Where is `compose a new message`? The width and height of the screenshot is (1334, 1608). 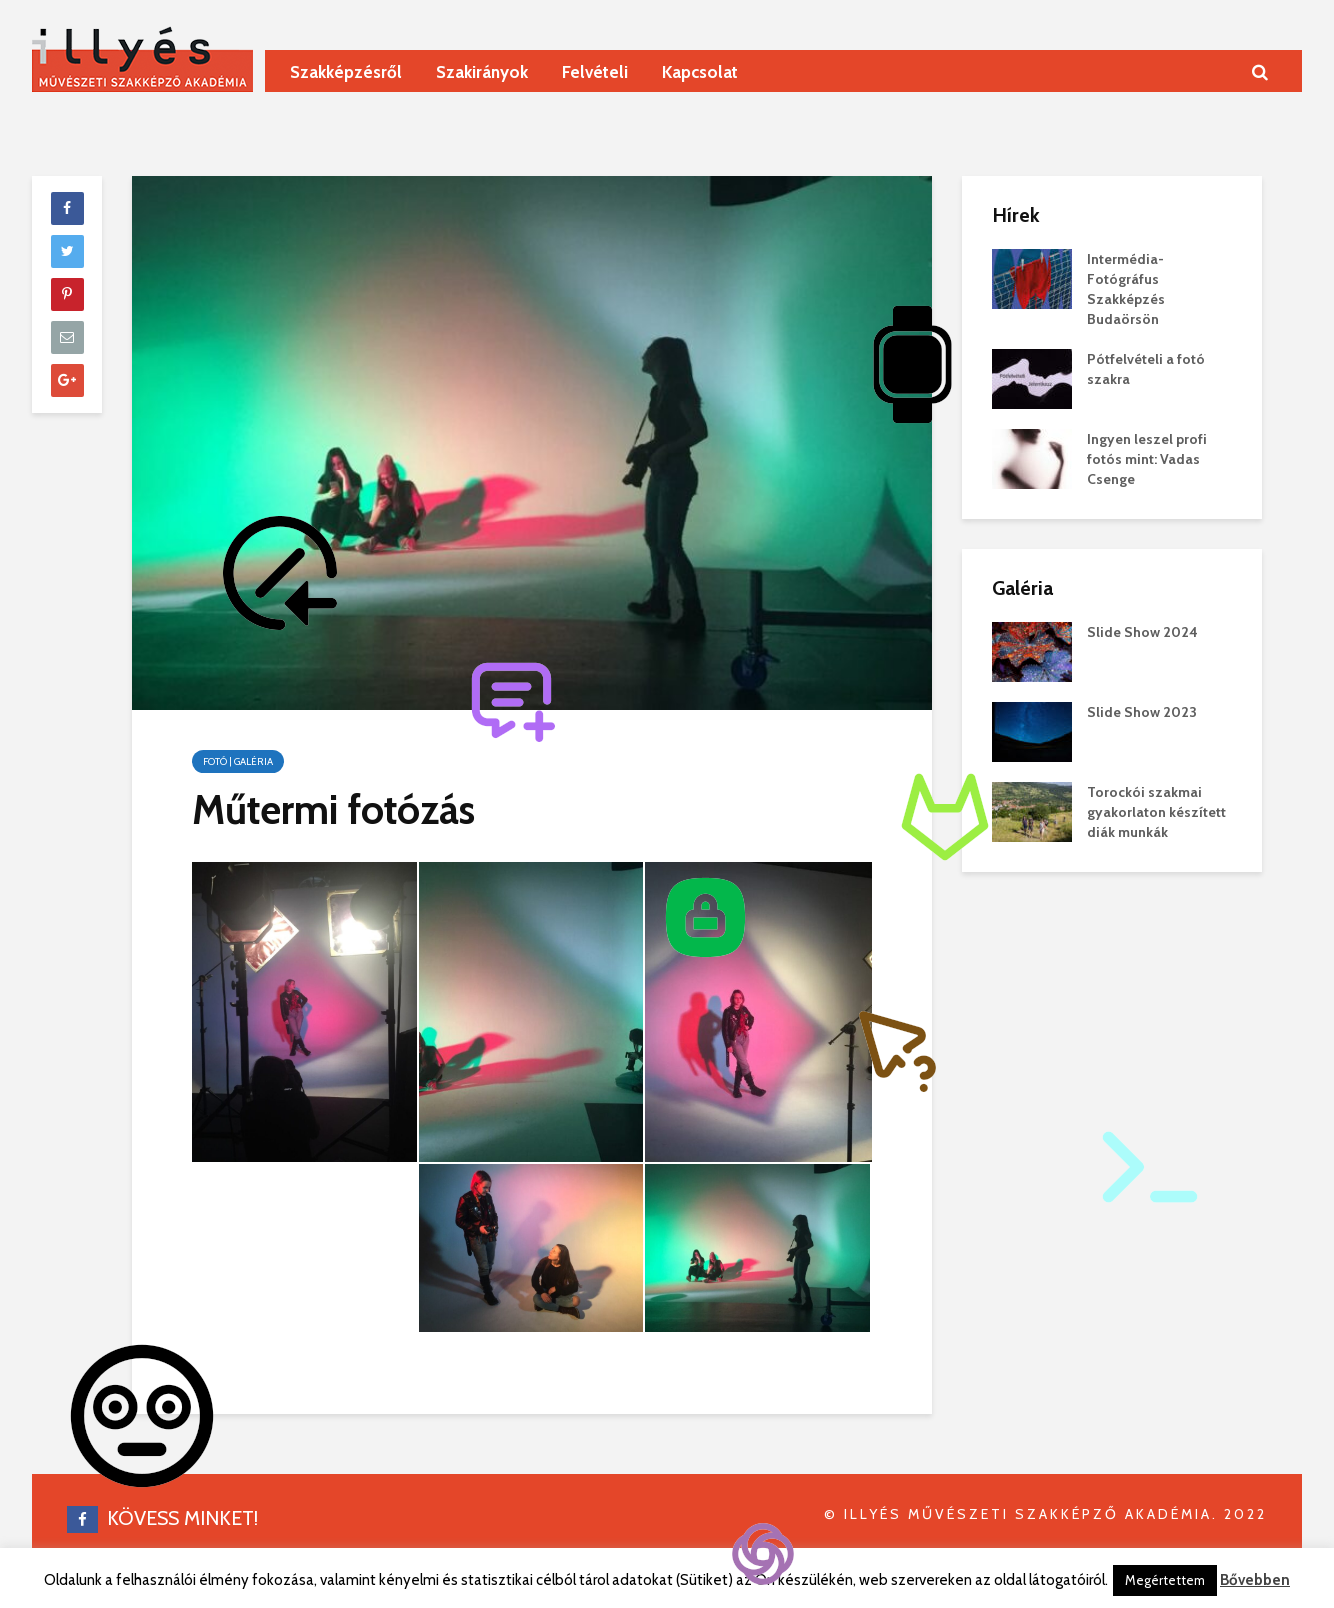
compose a new message is located at coordinates (511, 698).